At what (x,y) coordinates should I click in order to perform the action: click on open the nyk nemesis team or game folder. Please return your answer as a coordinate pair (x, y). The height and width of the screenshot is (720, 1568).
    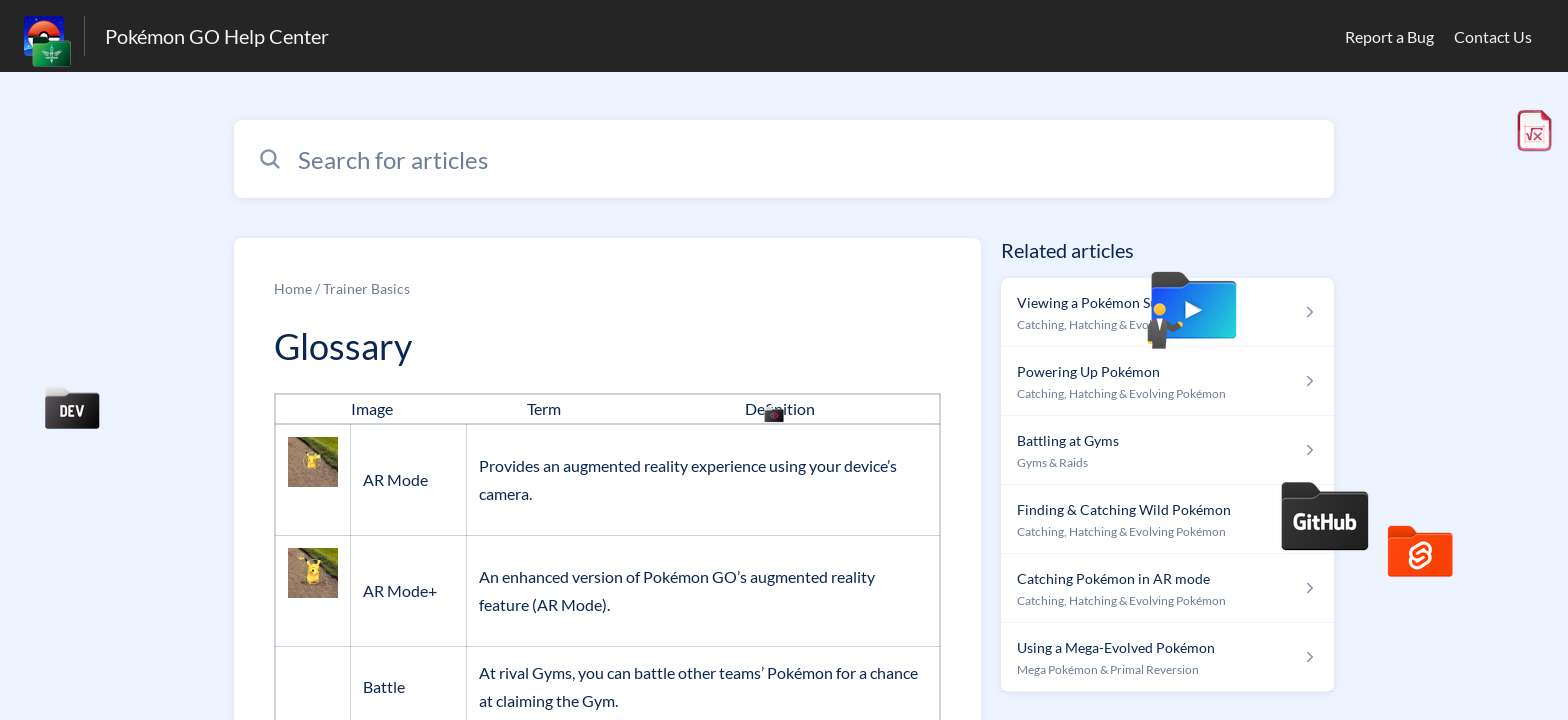
    Looking at the image, I should click on (51, 52).